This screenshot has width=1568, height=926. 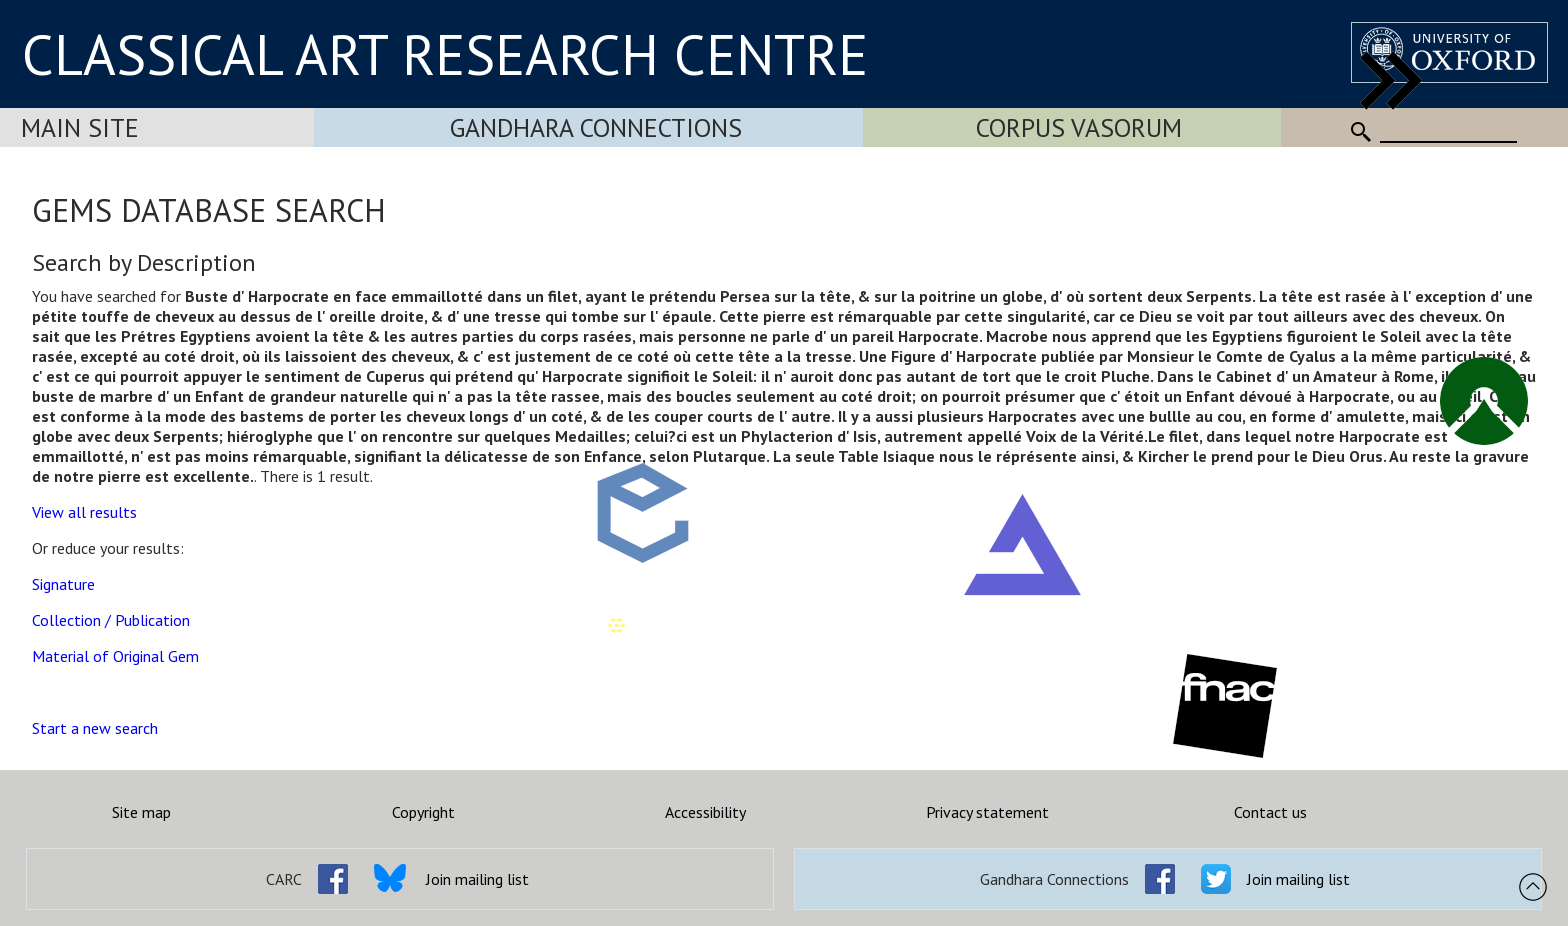 I want to click on AtlasOS logo, so click(x=1022, y=544).